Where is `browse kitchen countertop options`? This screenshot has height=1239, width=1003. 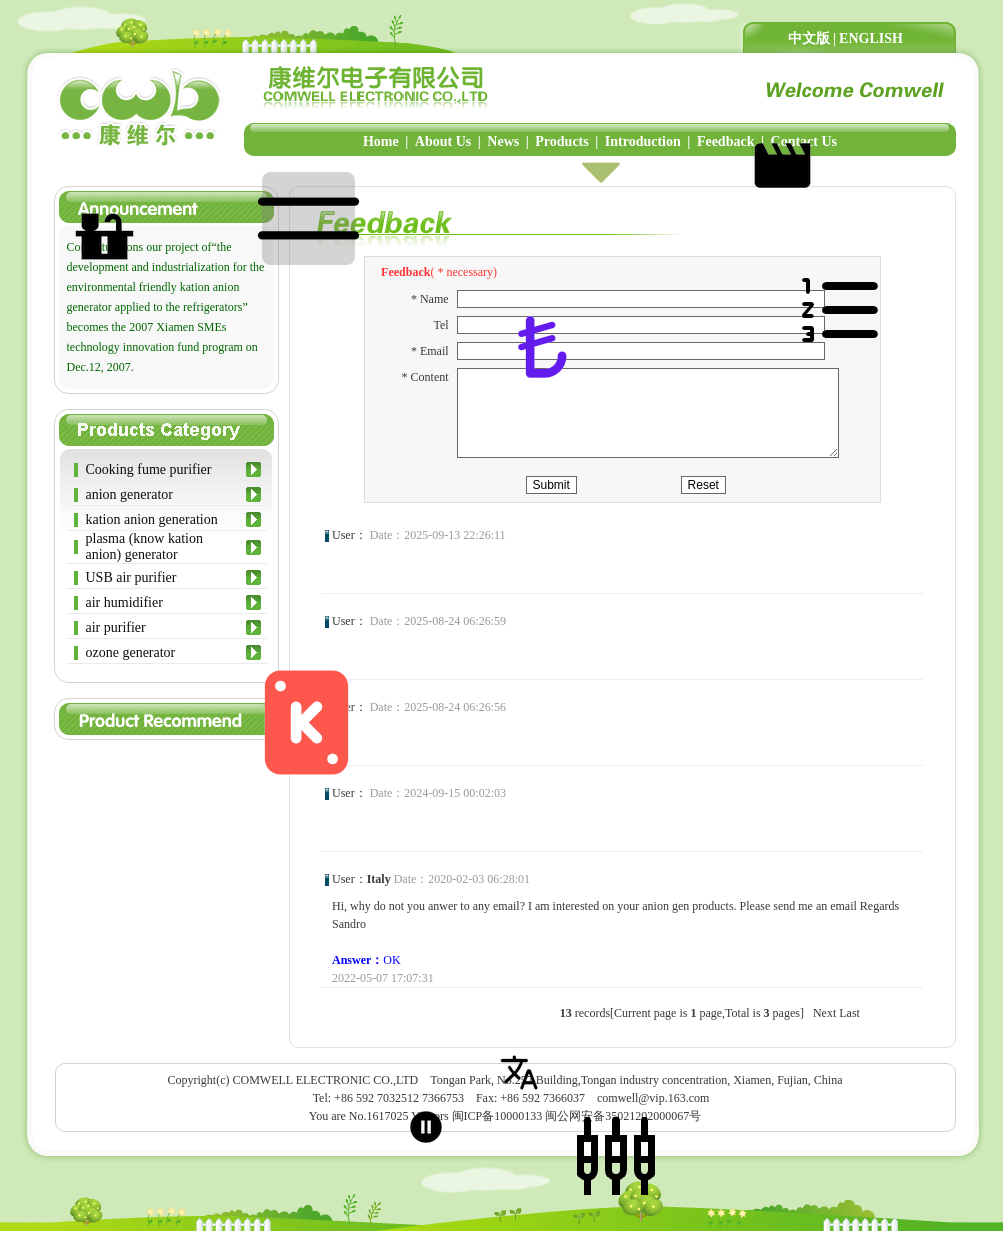 browse kitchen countertop options is located at coordinates (104, 236).